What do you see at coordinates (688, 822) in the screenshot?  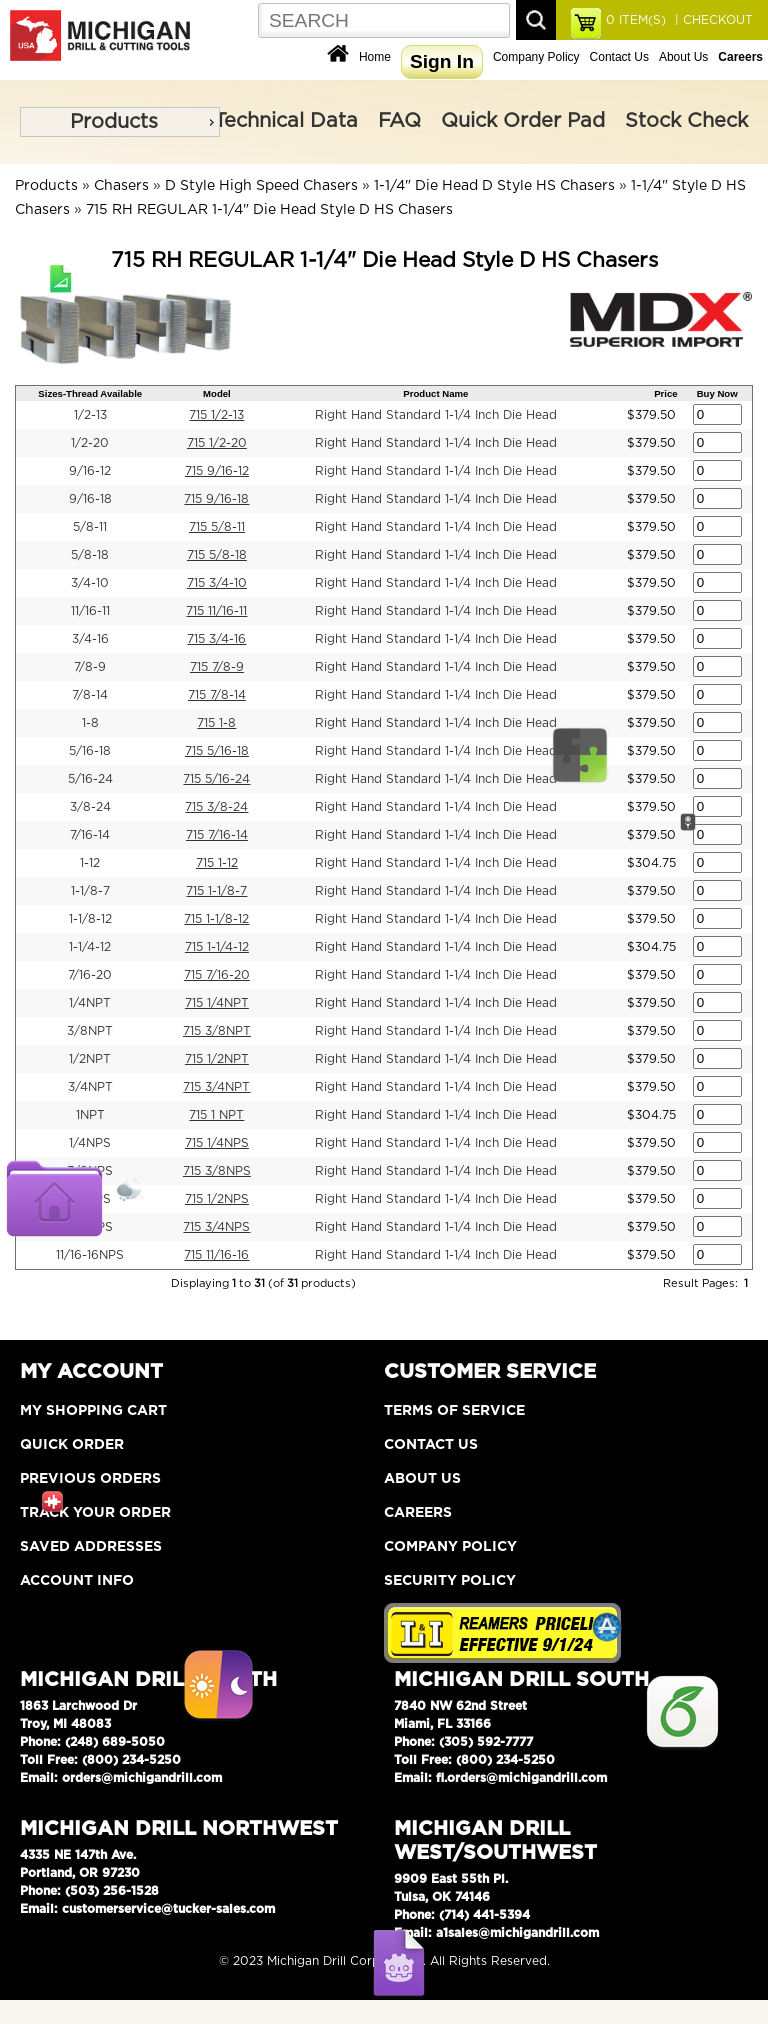 I see `open déjà dup backup application` at bounding box center [688, 822].